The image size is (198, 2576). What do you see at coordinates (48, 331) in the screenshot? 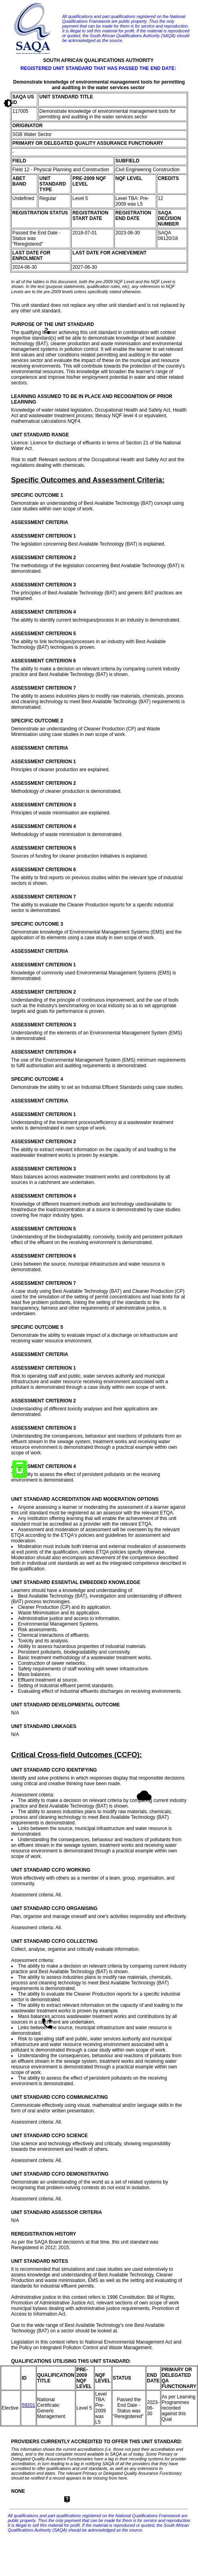
I see `access electrical or charging services nearby` at bounding box center [48, 331].